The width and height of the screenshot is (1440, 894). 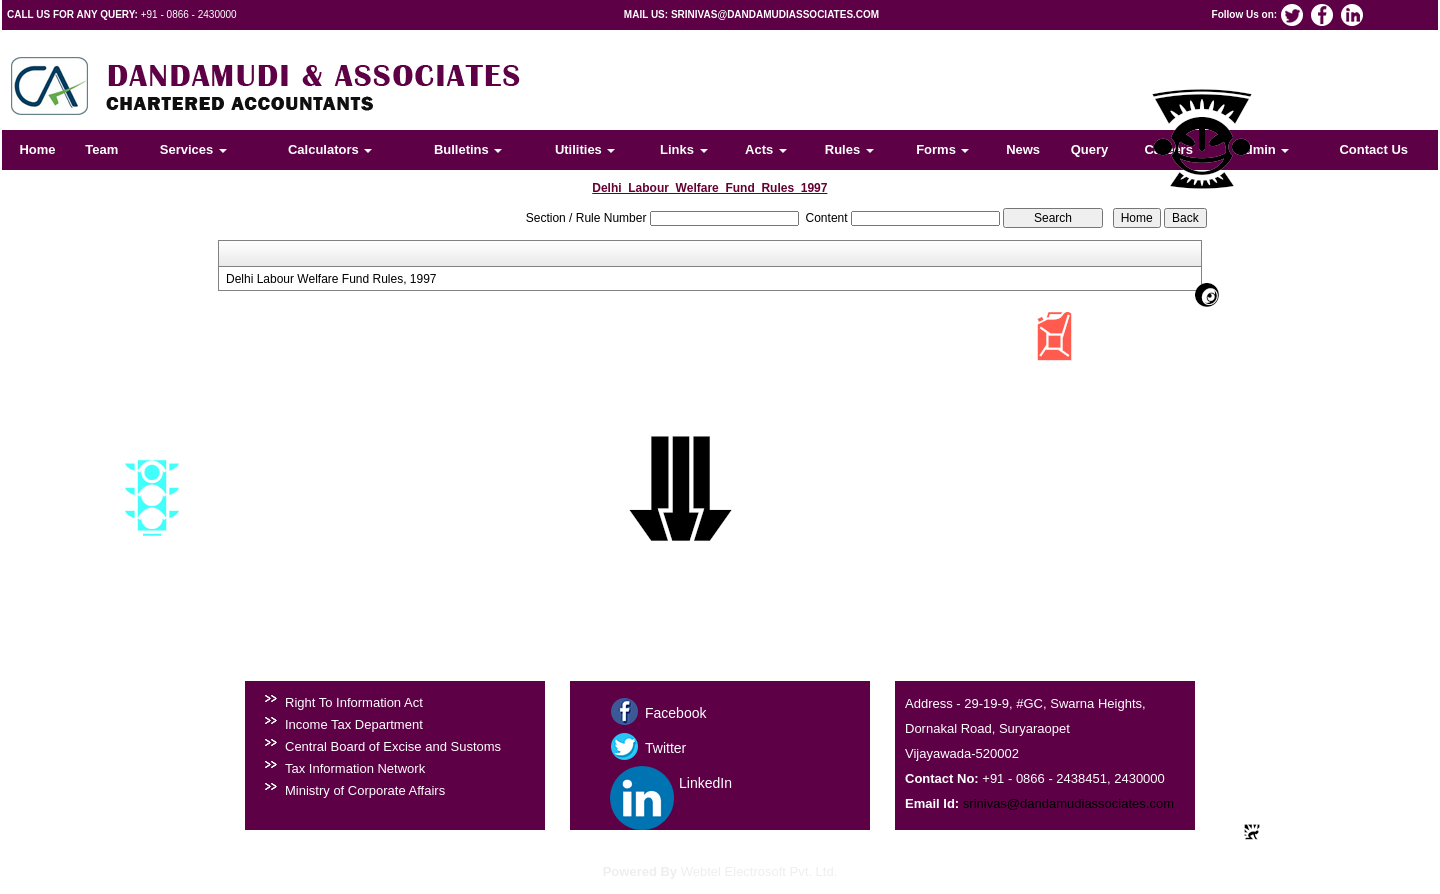 What do you see at coordinates (1207, 295) in the screenshot?
I see `toggle visibility or show/hide content` at bounding box center [1207, 295].